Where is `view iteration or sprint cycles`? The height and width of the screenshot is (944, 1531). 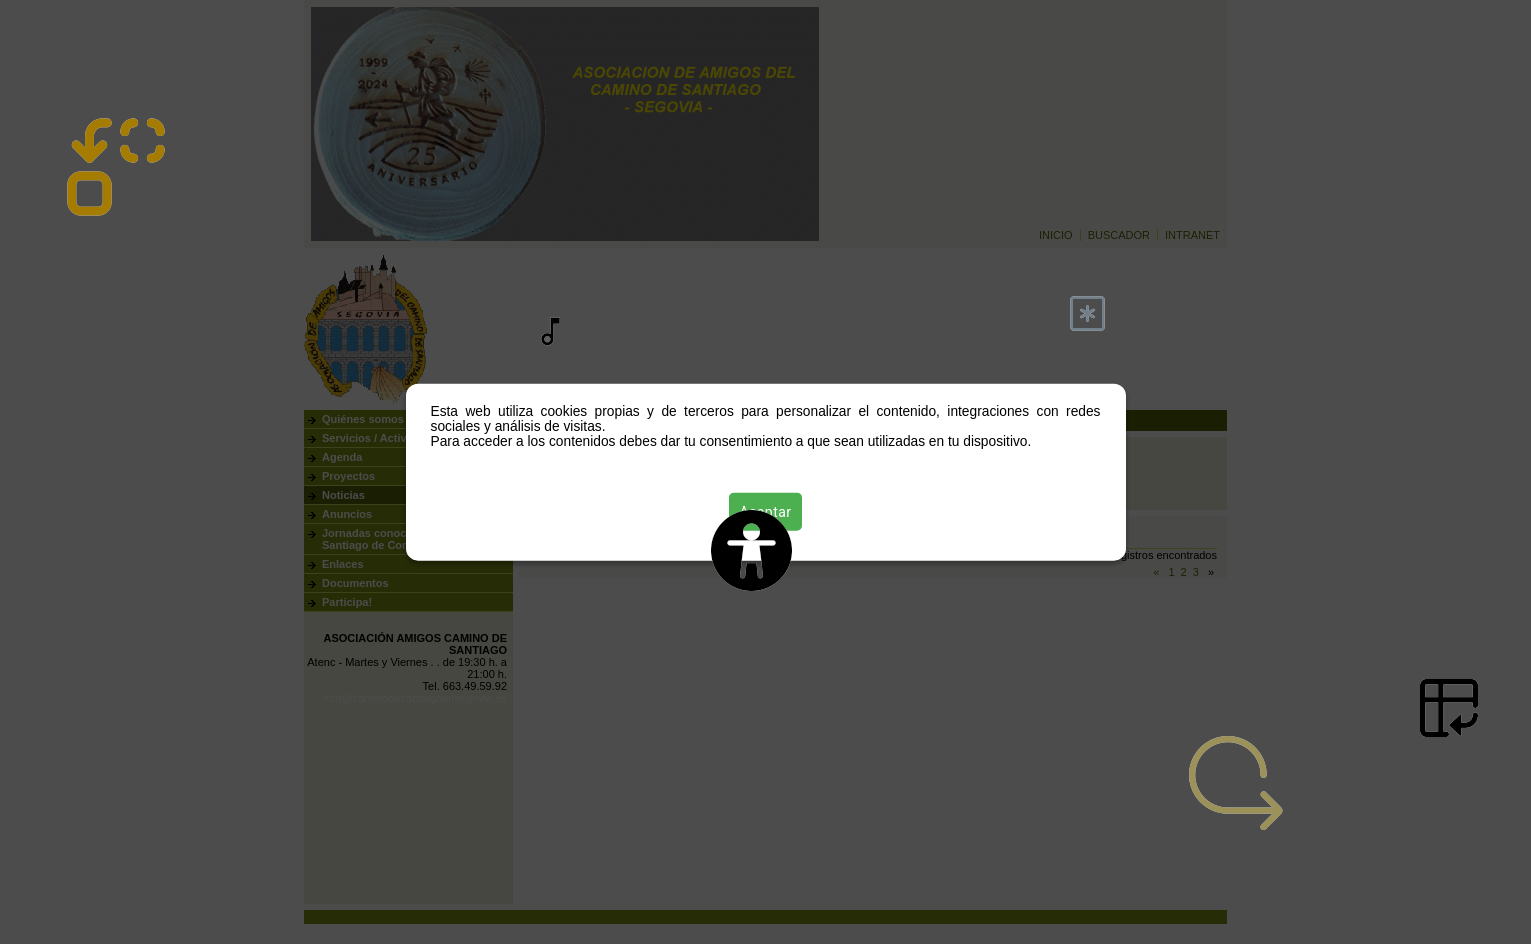
view iteration or sprint cycles is located at coordinates (1234, 781).